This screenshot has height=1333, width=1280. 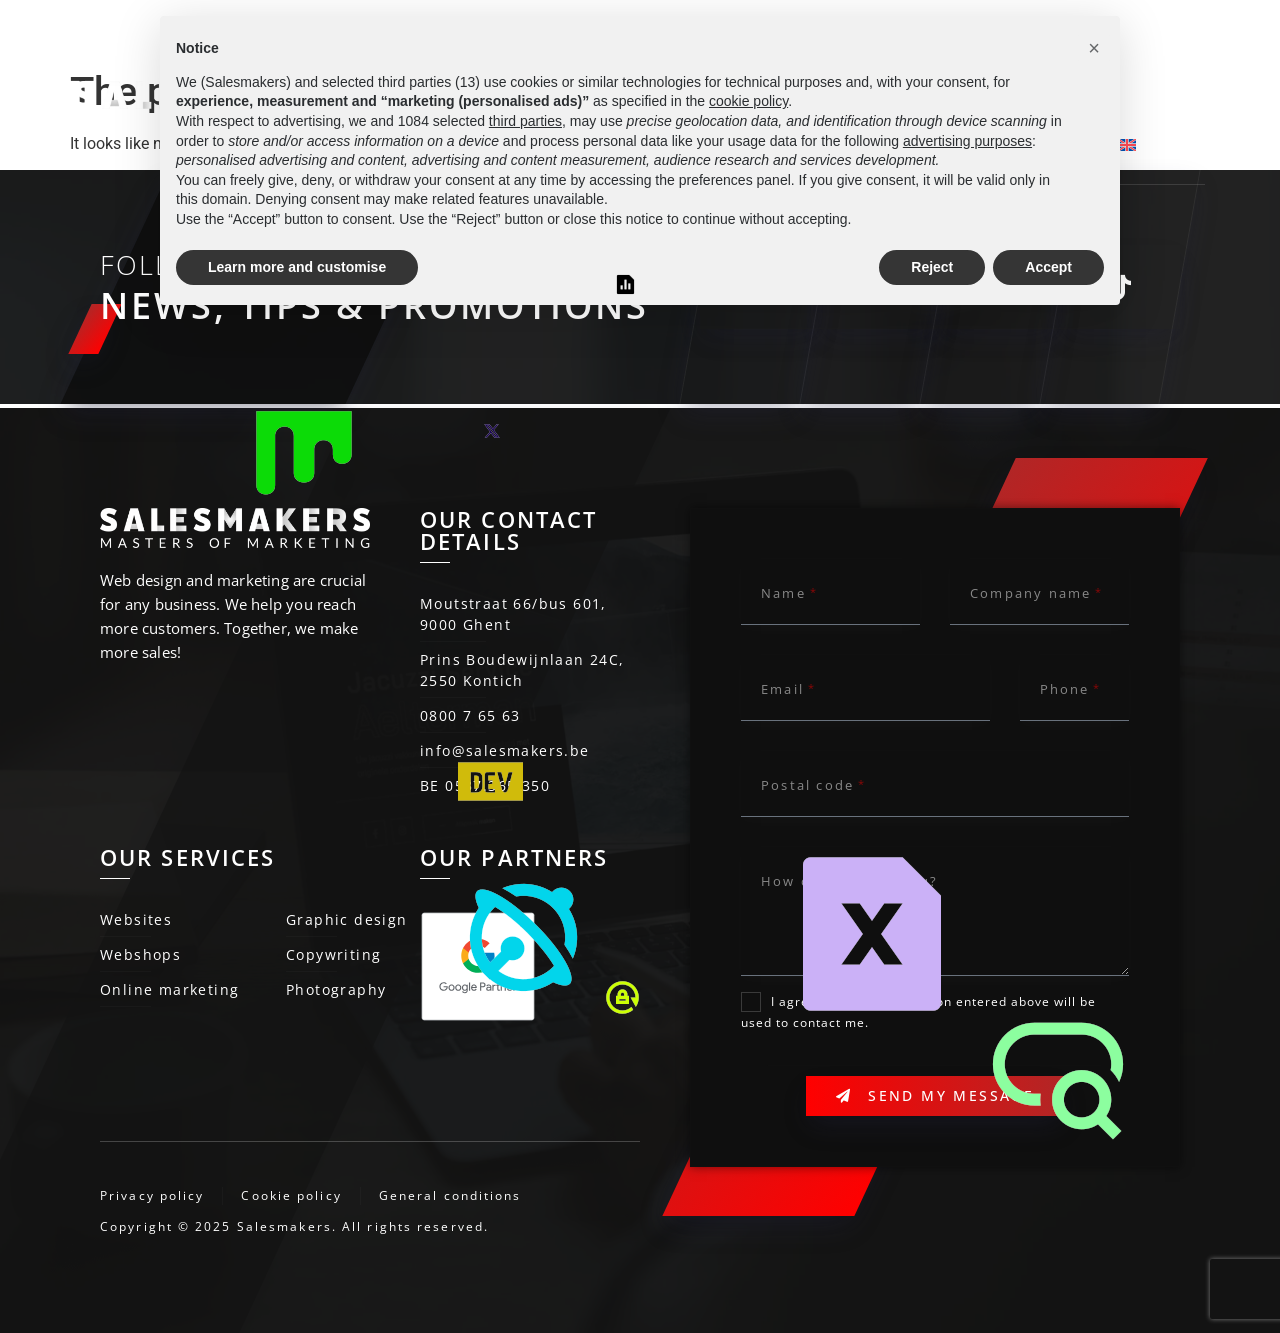 What do you see at coordinates (304, 452) in the screenshot?
I see `Mix social bookmarking platform logo` at bounding box center [304, 452].